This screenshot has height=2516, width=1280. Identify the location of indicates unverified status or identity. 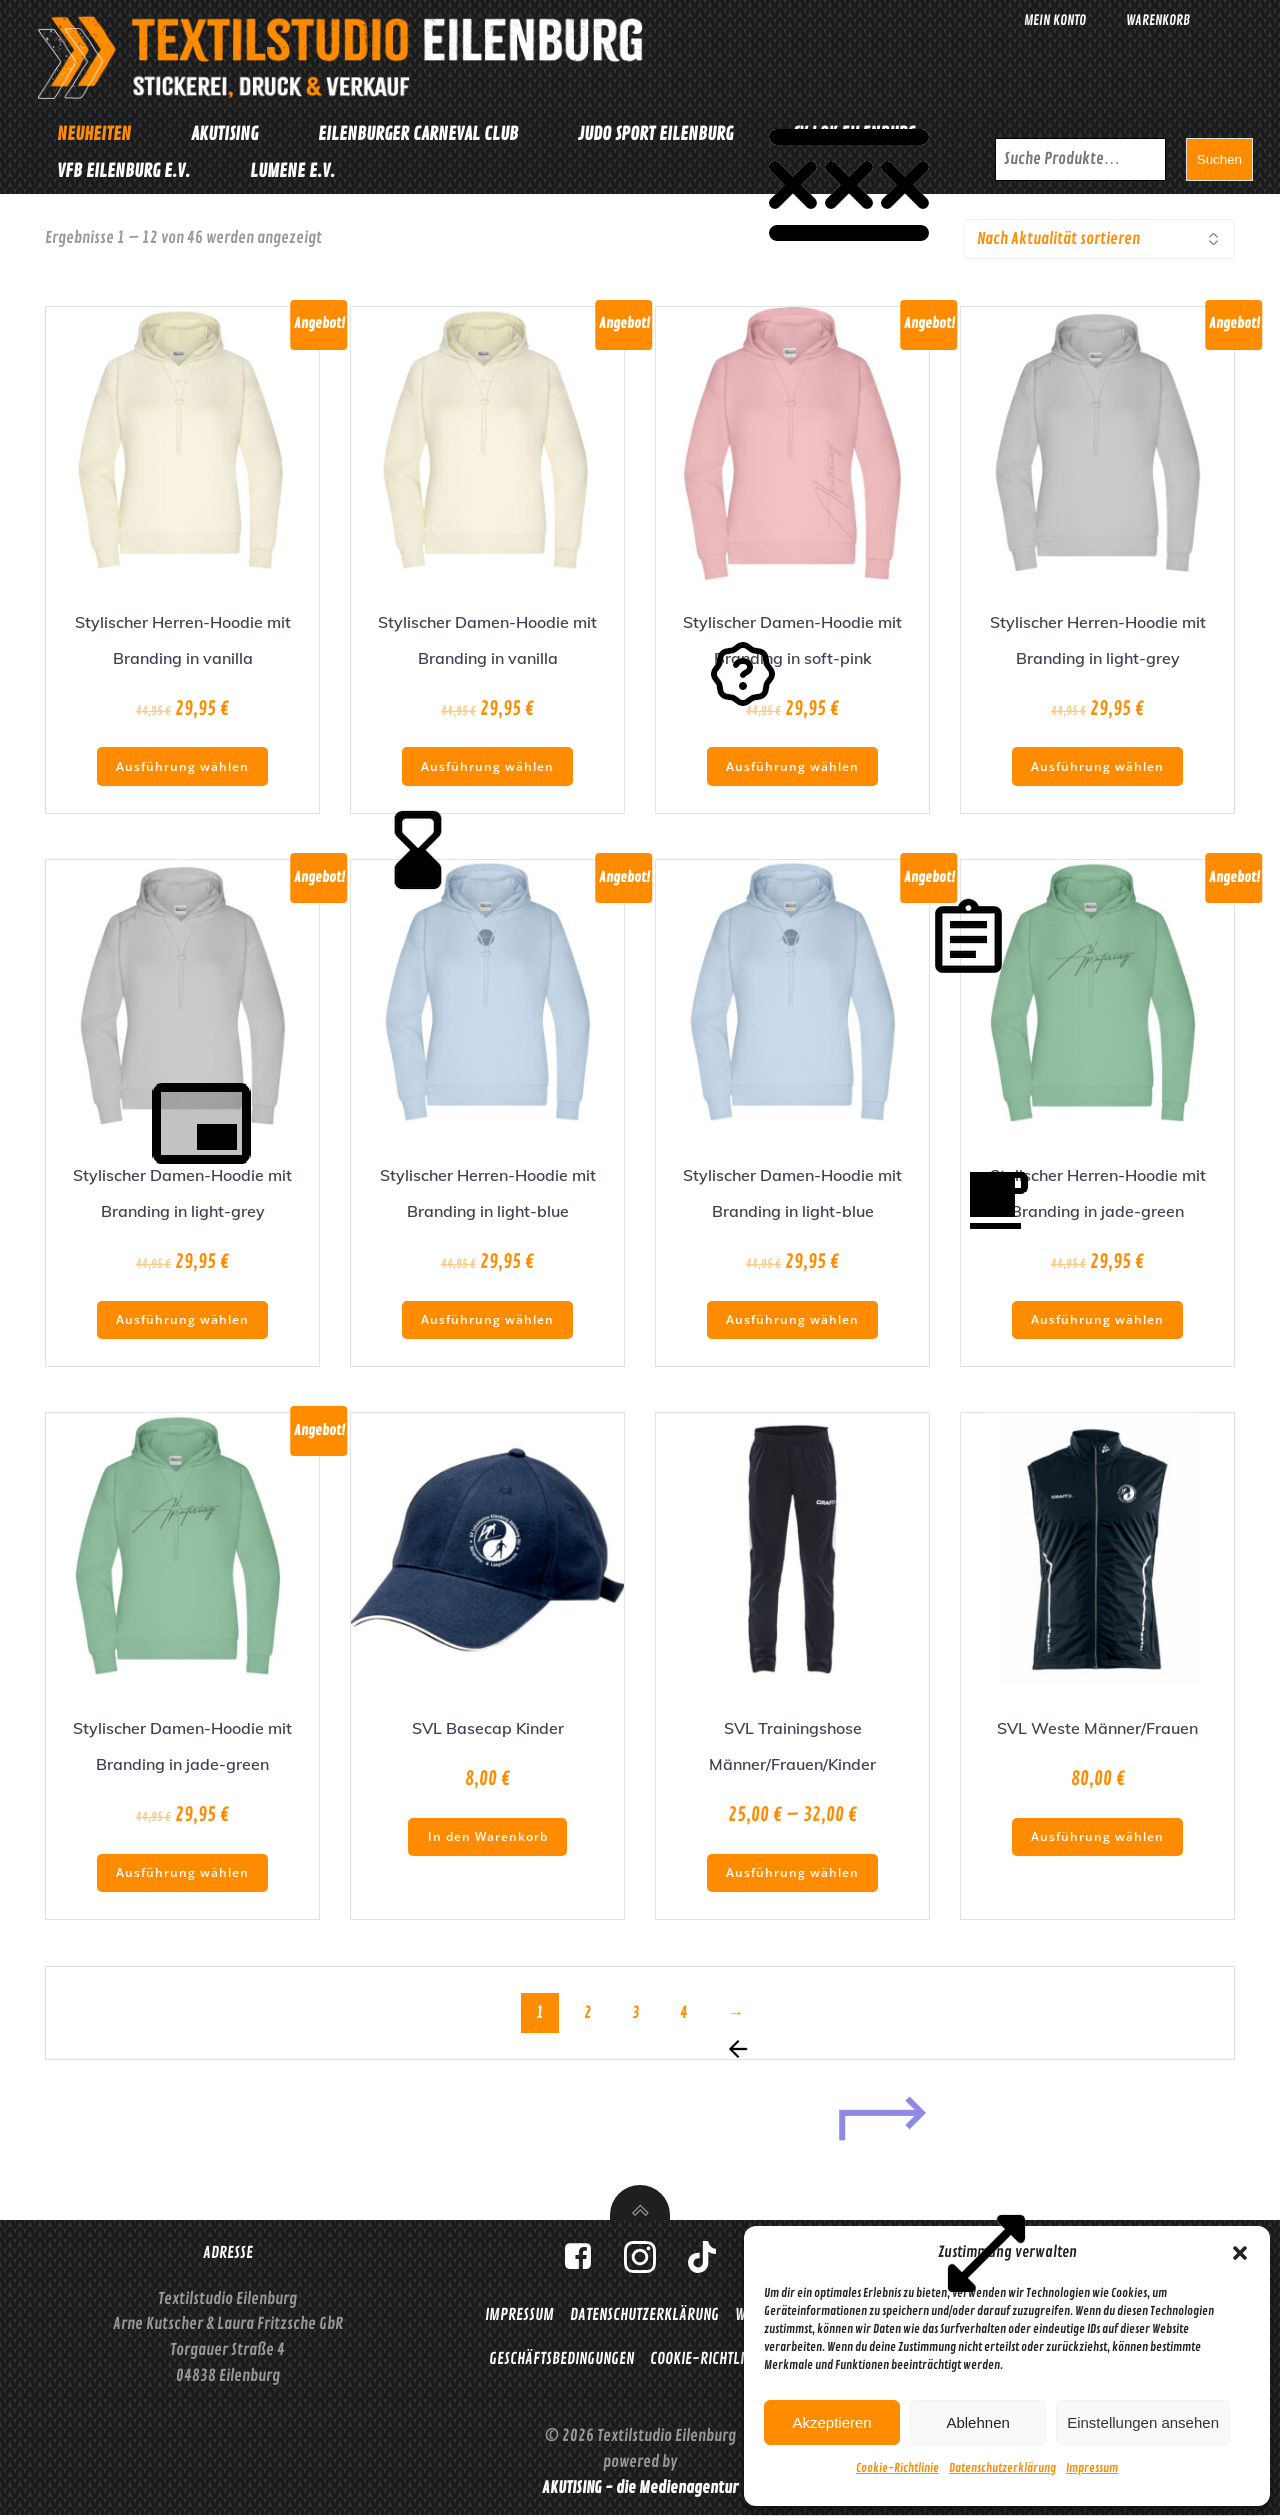
(743, 674).